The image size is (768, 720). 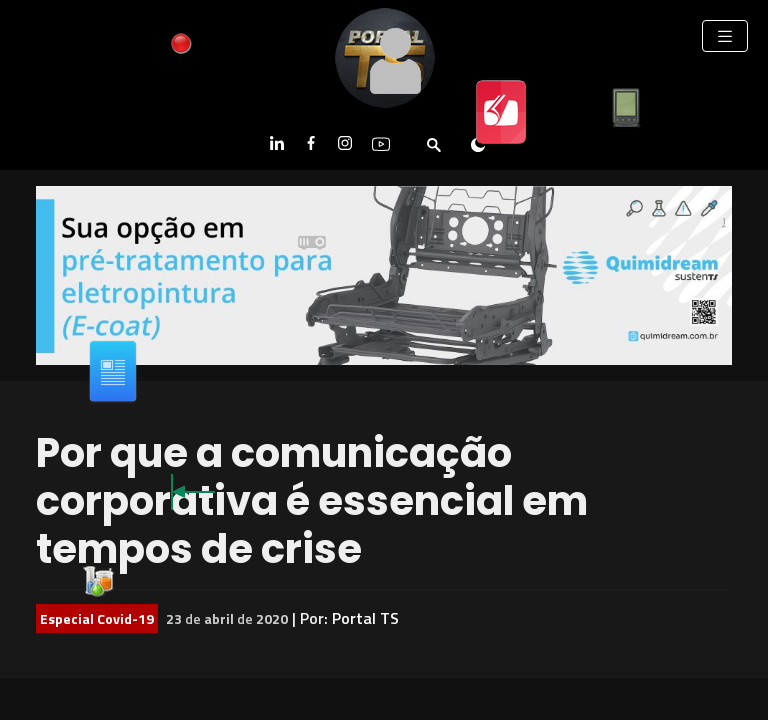 I want to click on go to the first item in a list or sequence, so click(x=193, y=492).